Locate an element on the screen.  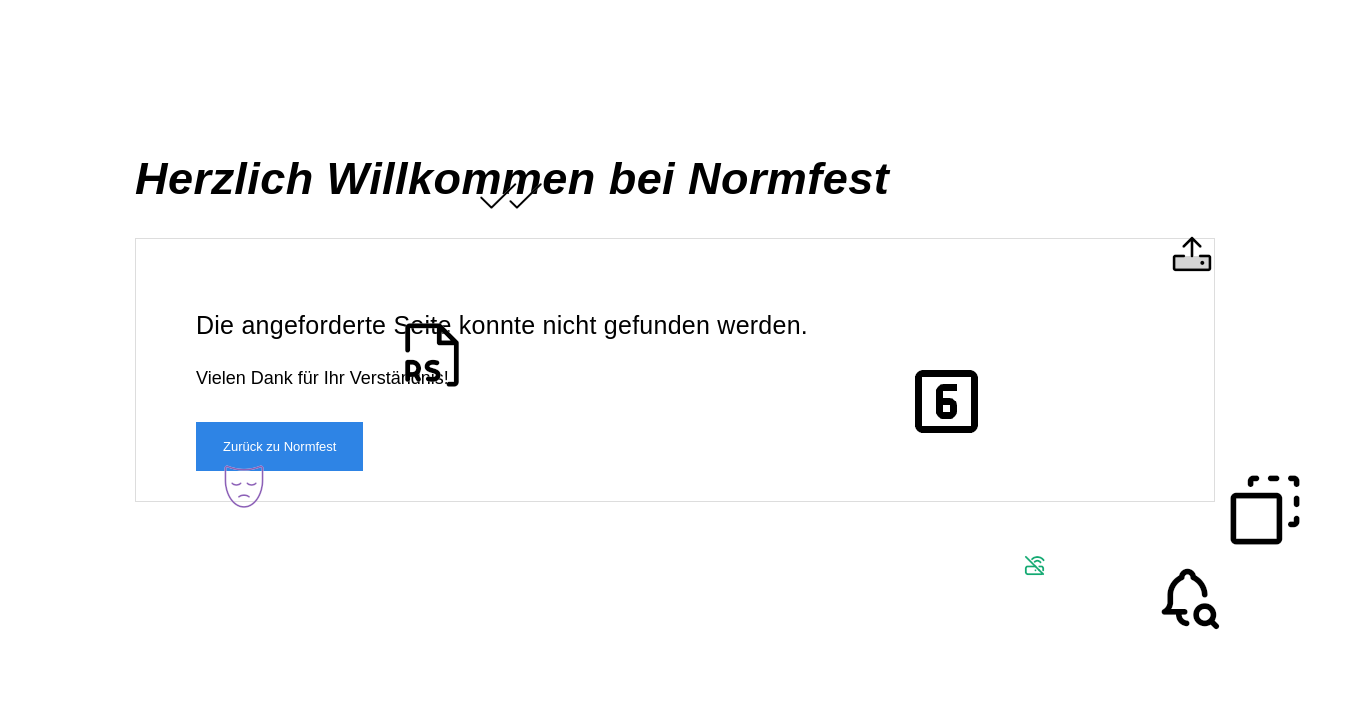
a Rust source code file is located at coordinates (432, 355).